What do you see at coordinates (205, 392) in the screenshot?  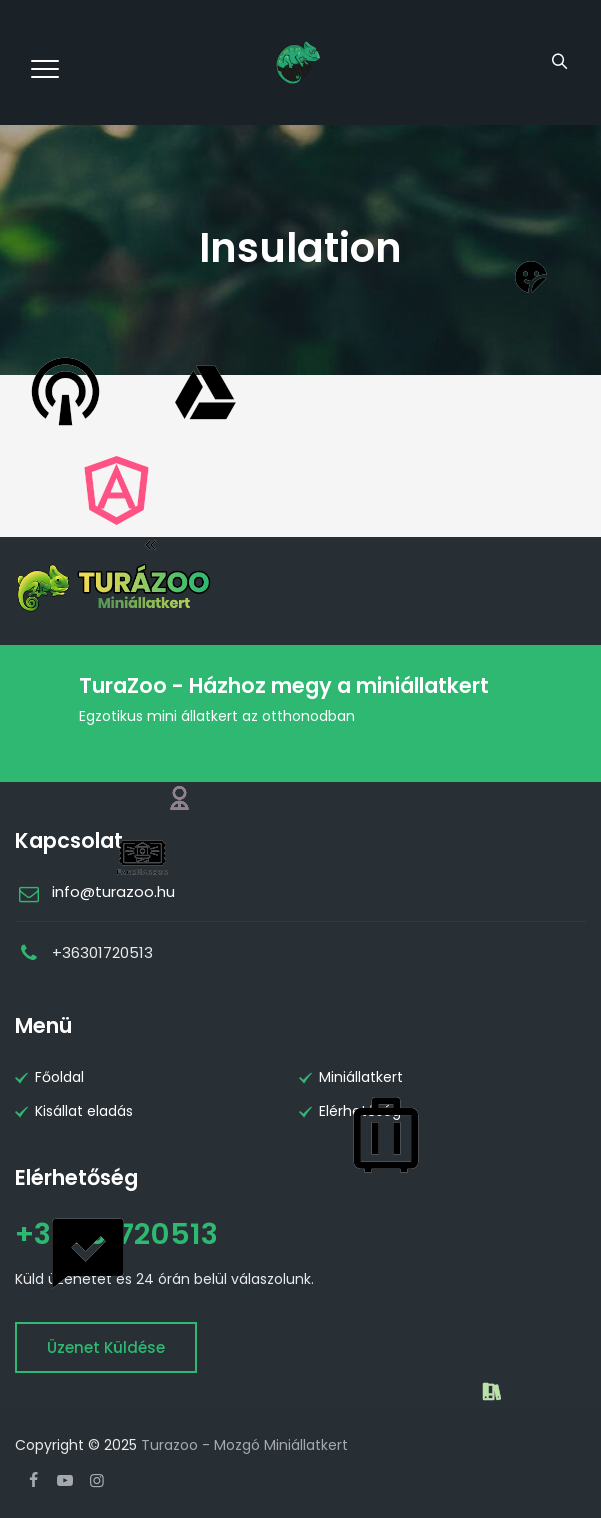 I see `open Google Drive` at bounding box center [205, 392].